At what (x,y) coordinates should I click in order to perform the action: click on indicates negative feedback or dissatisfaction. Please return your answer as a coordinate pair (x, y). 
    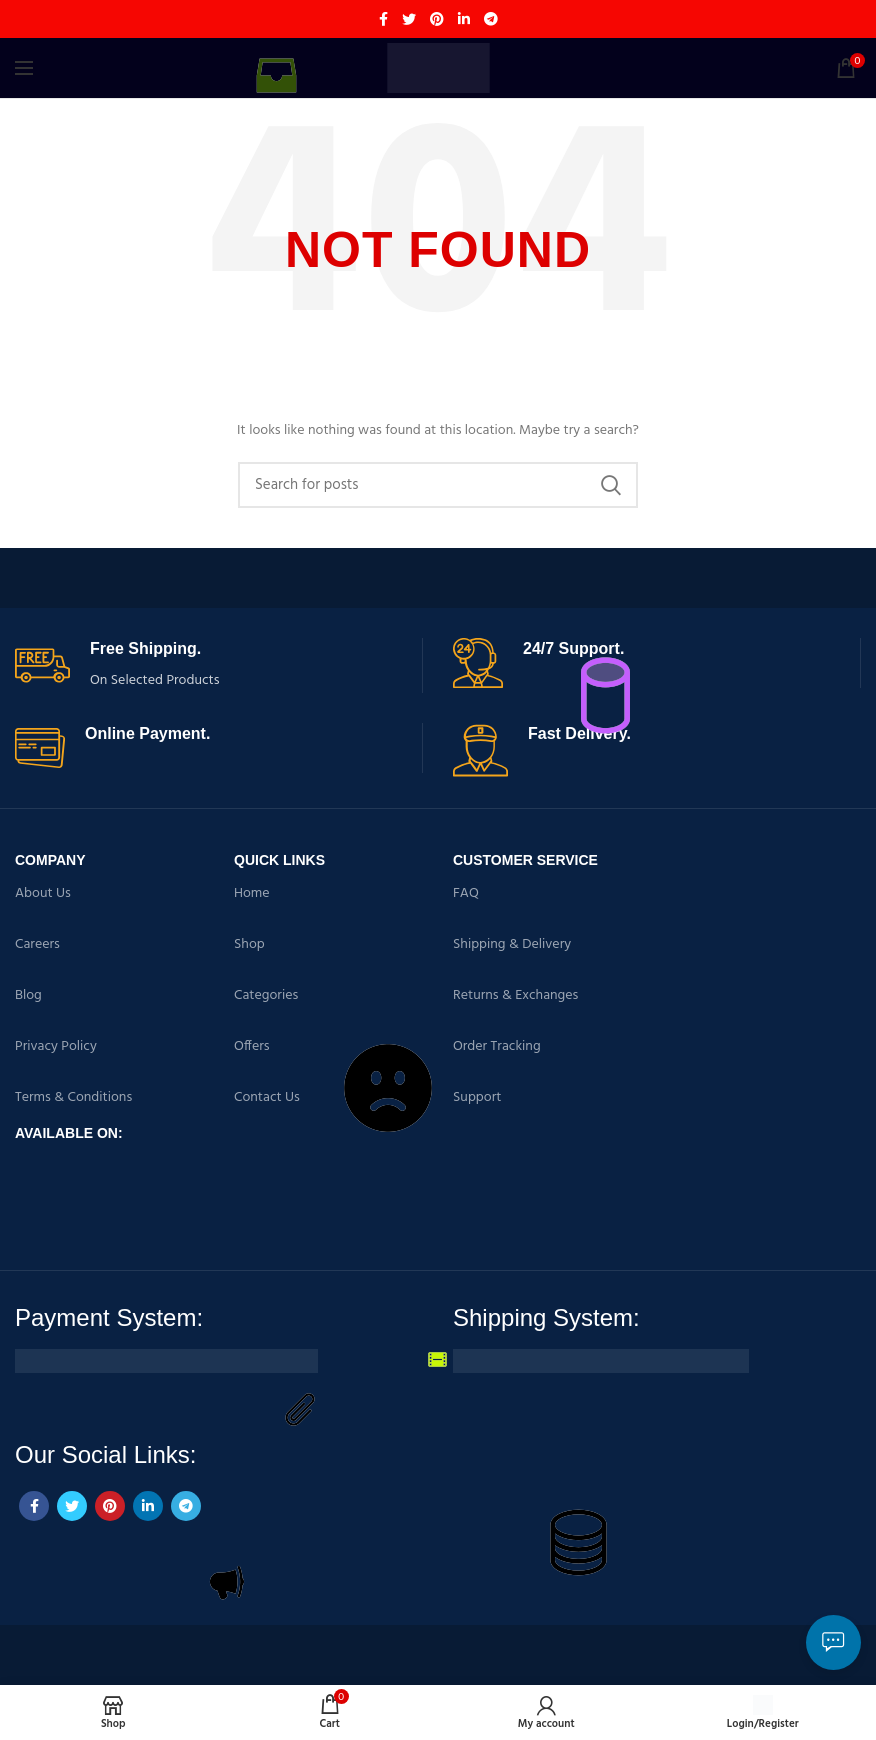
    Looking at the image, I should click on (388, 1088).